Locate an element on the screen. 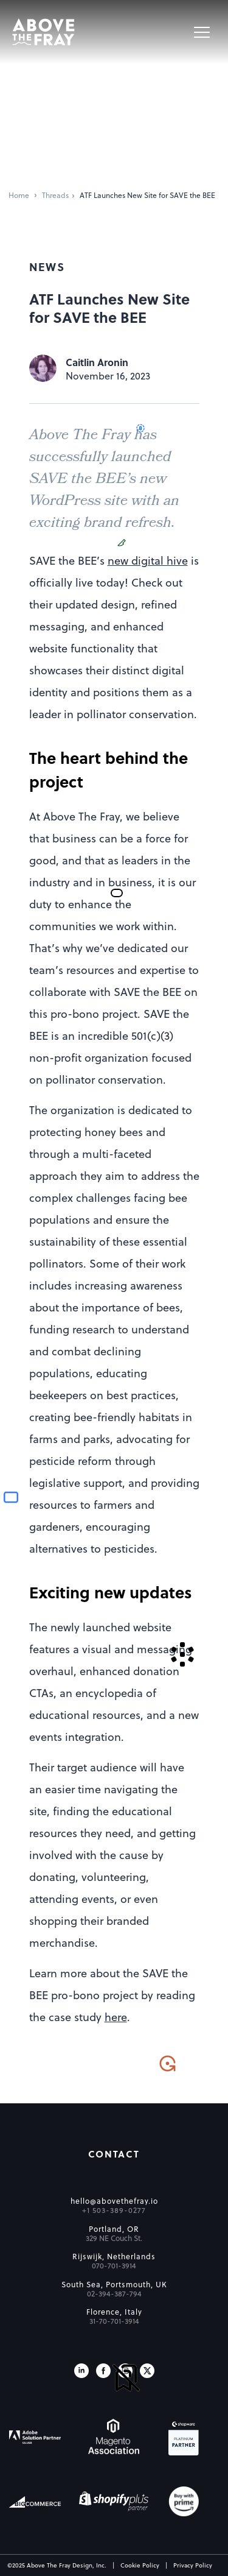 The image size is (228, 2576). step 8 in a multi-step process is located at coordinates (140, 428).